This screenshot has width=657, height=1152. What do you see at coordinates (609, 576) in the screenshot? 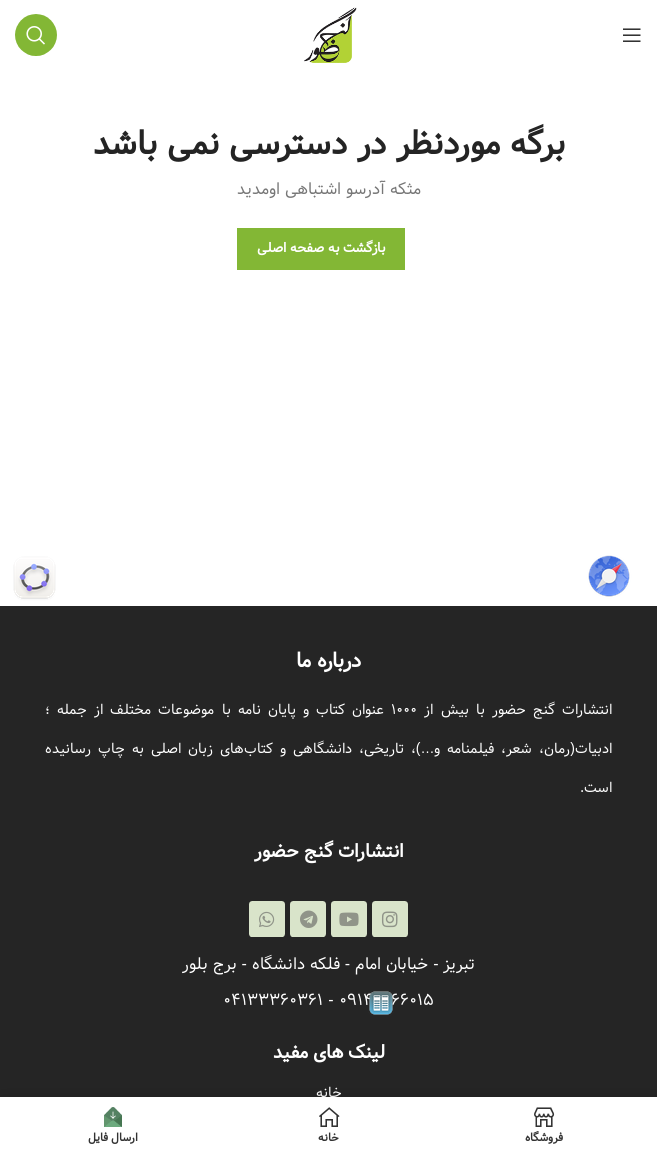
I see `open the web browser` at bounding box center [609, 576].